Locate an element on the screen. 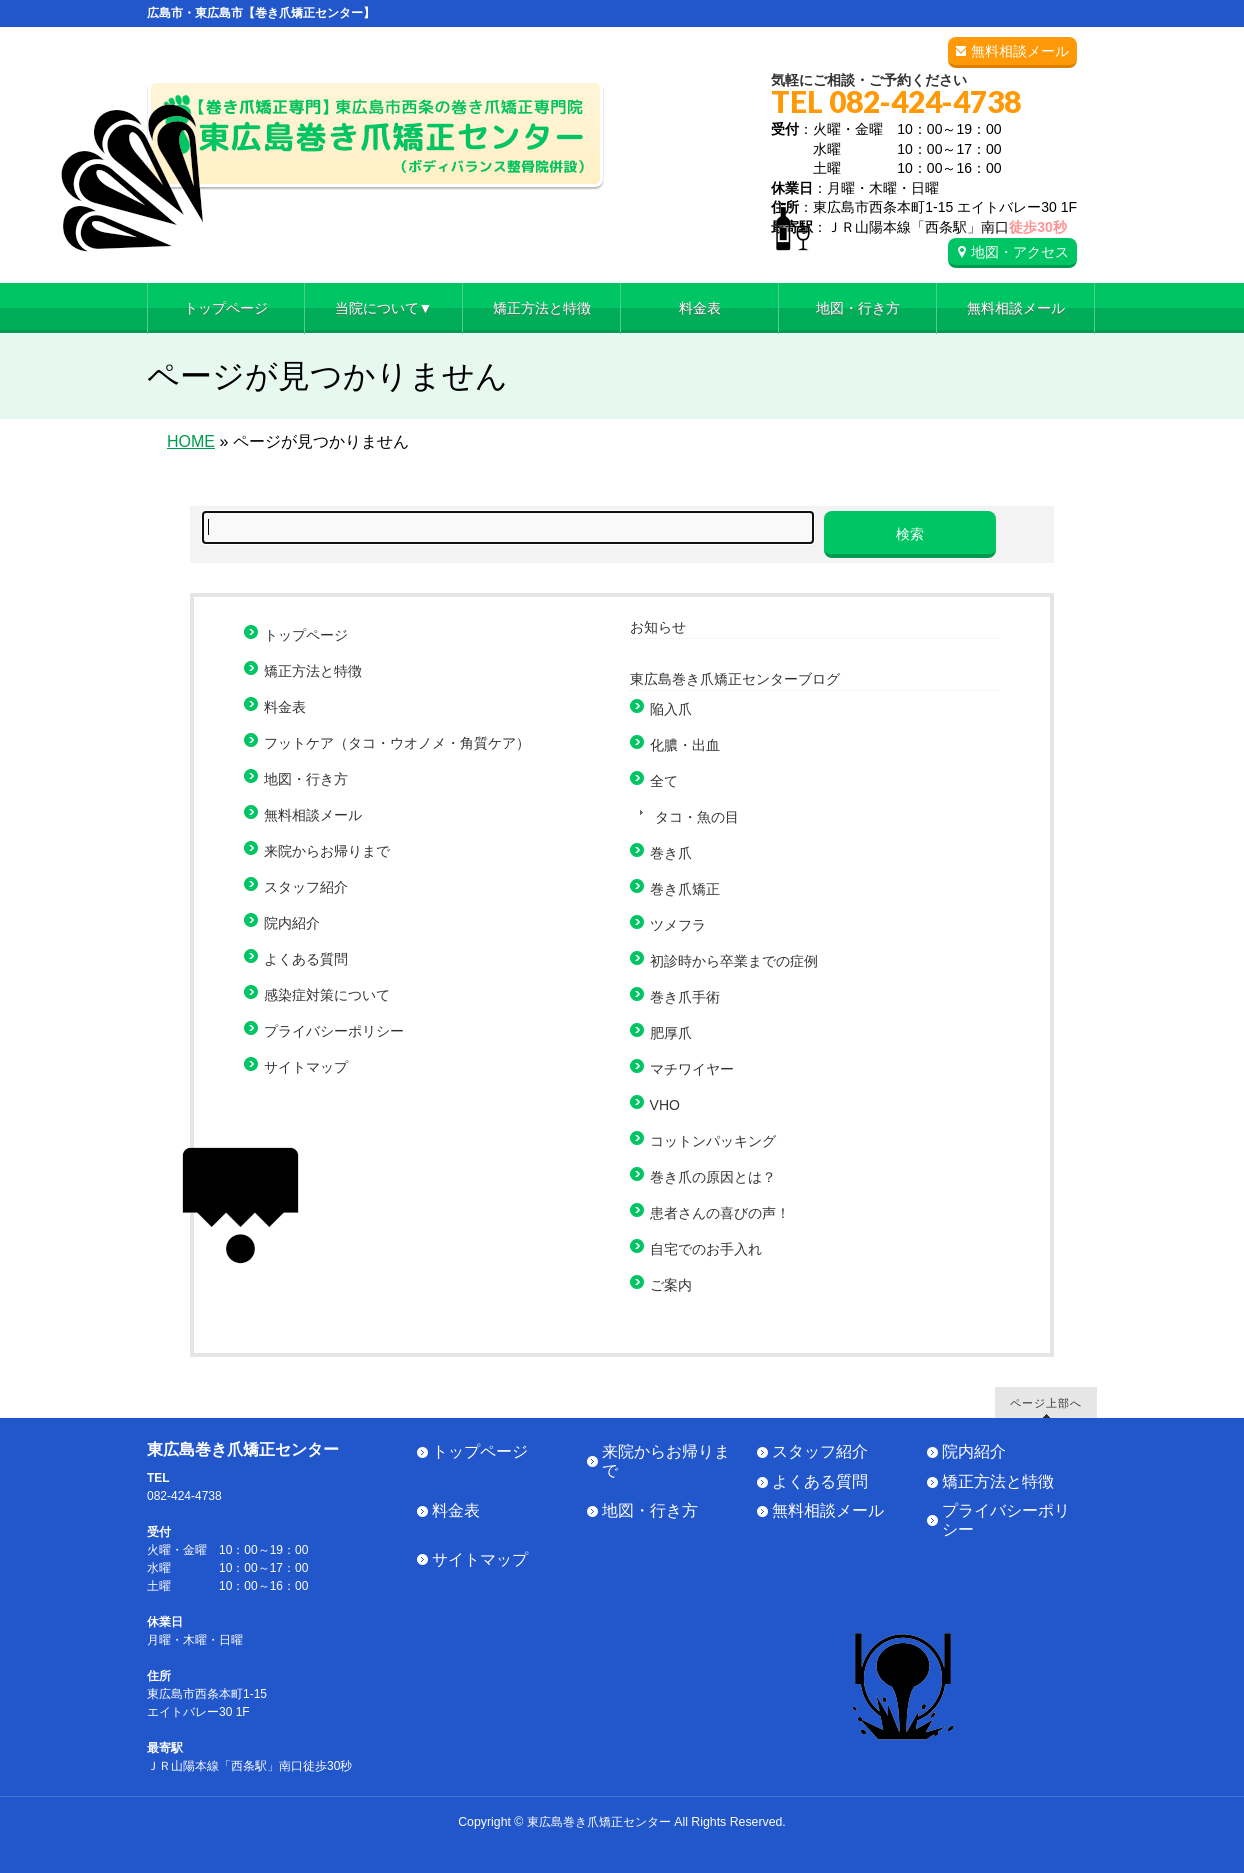 Image resolution: width=1244 pixels, height=1873 pixels. select claw or slash attack ability is located at coordinates (134, 178).